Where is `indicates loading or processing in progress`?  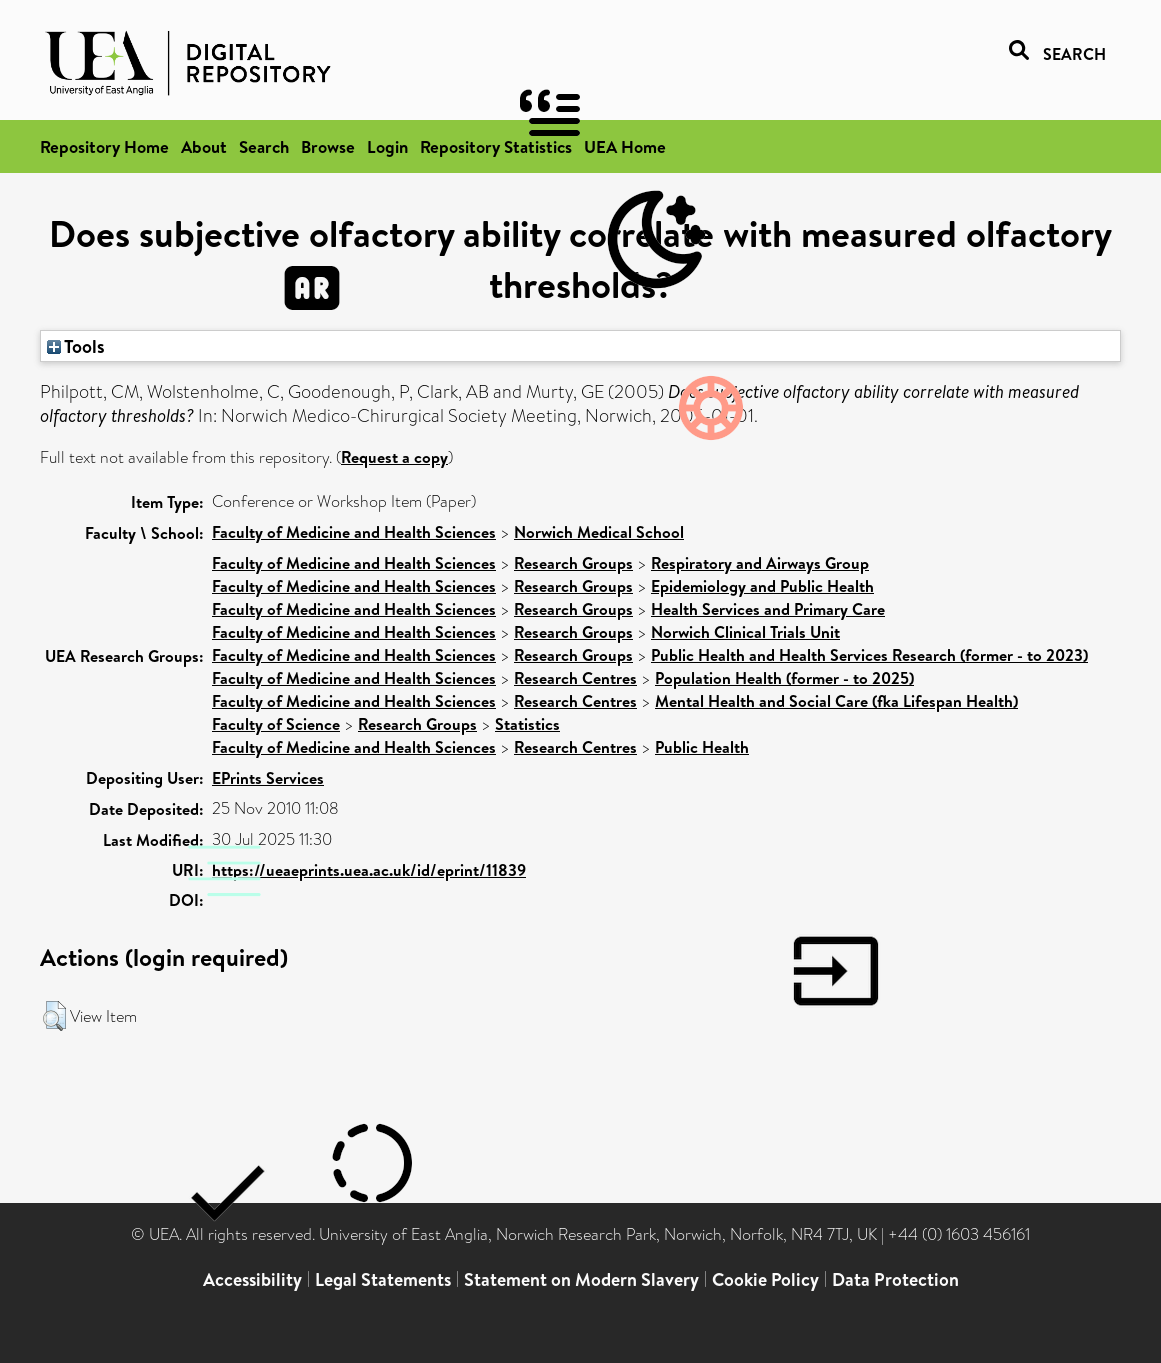
indicates loading or processing in progress is located at coordinates (372, 1163).